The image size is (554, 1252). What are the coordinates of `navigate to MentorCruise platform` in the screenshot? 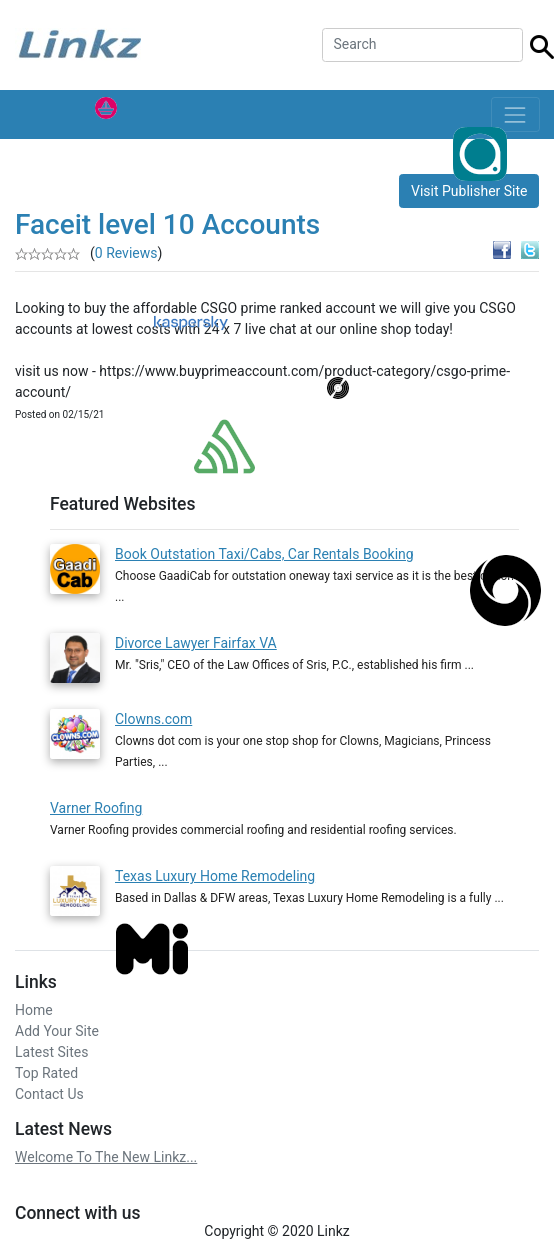 It's located at (106, 108).